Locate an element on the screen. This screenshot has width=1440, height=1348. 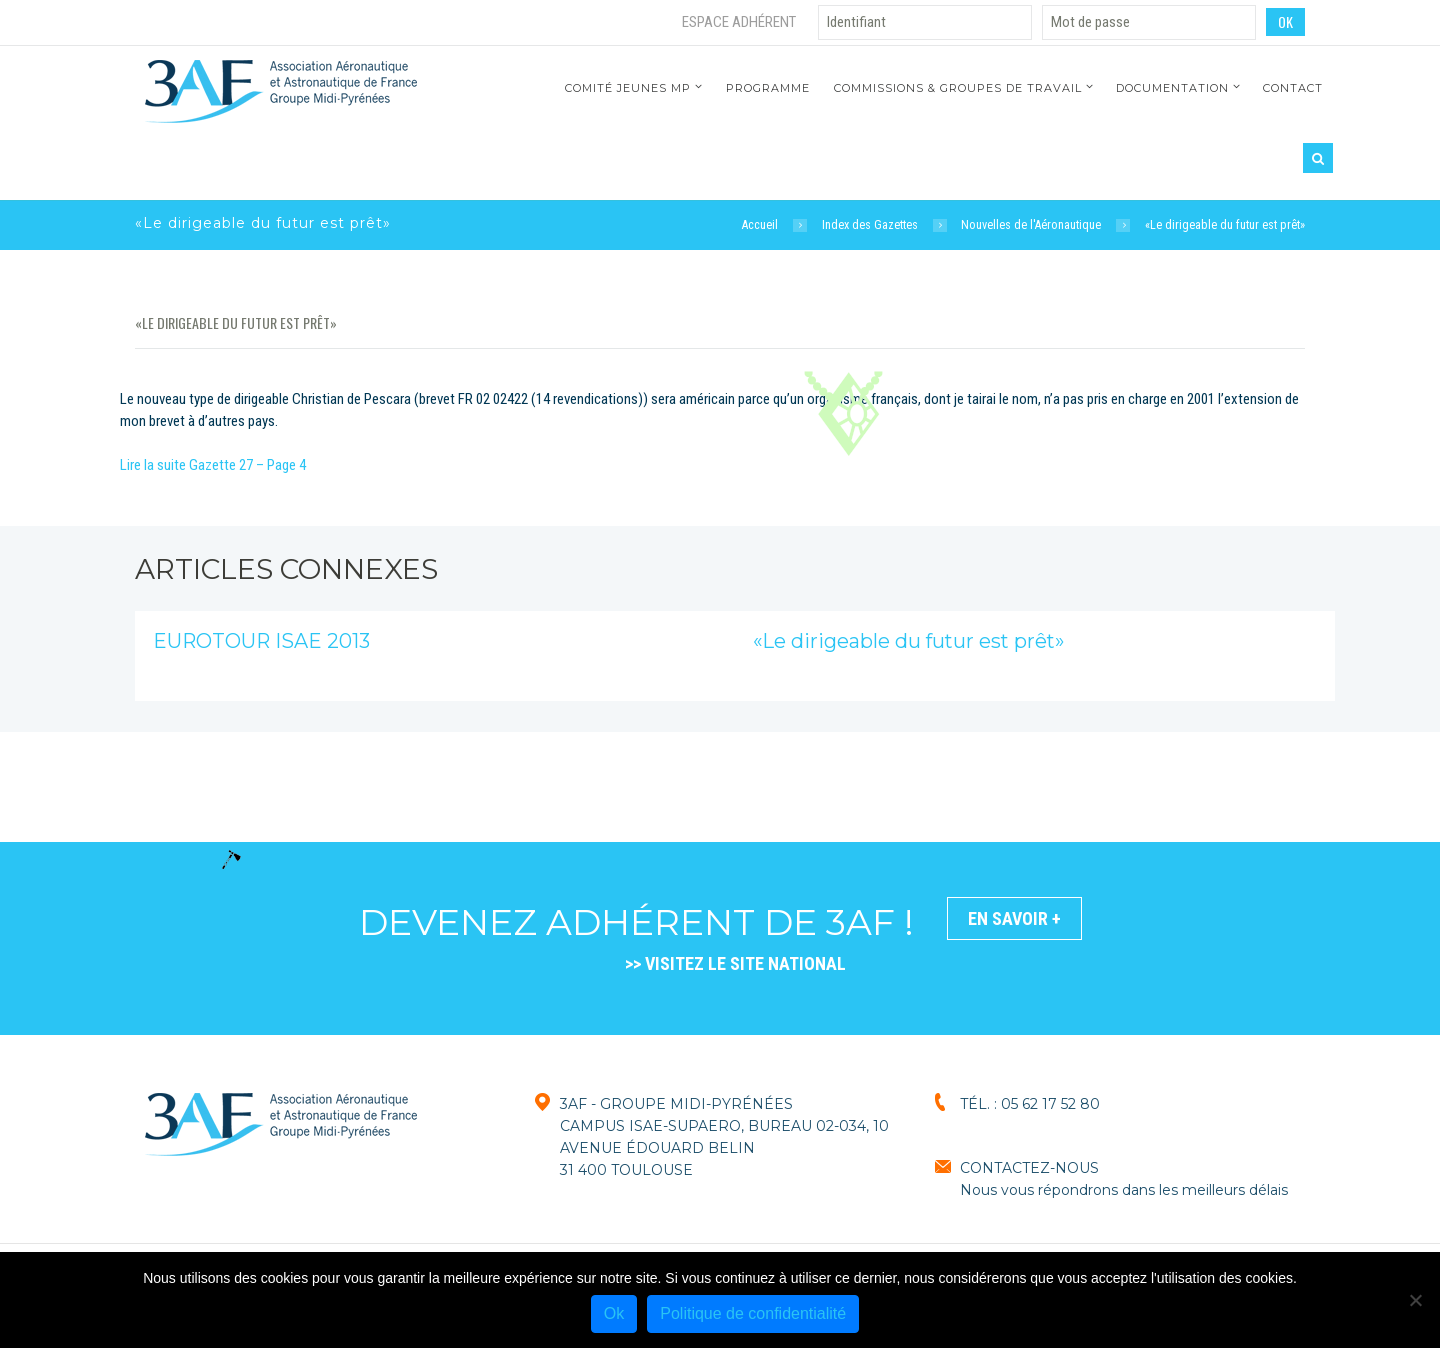
select tomahawk weapon or tool is located at coordinates (231, 859).